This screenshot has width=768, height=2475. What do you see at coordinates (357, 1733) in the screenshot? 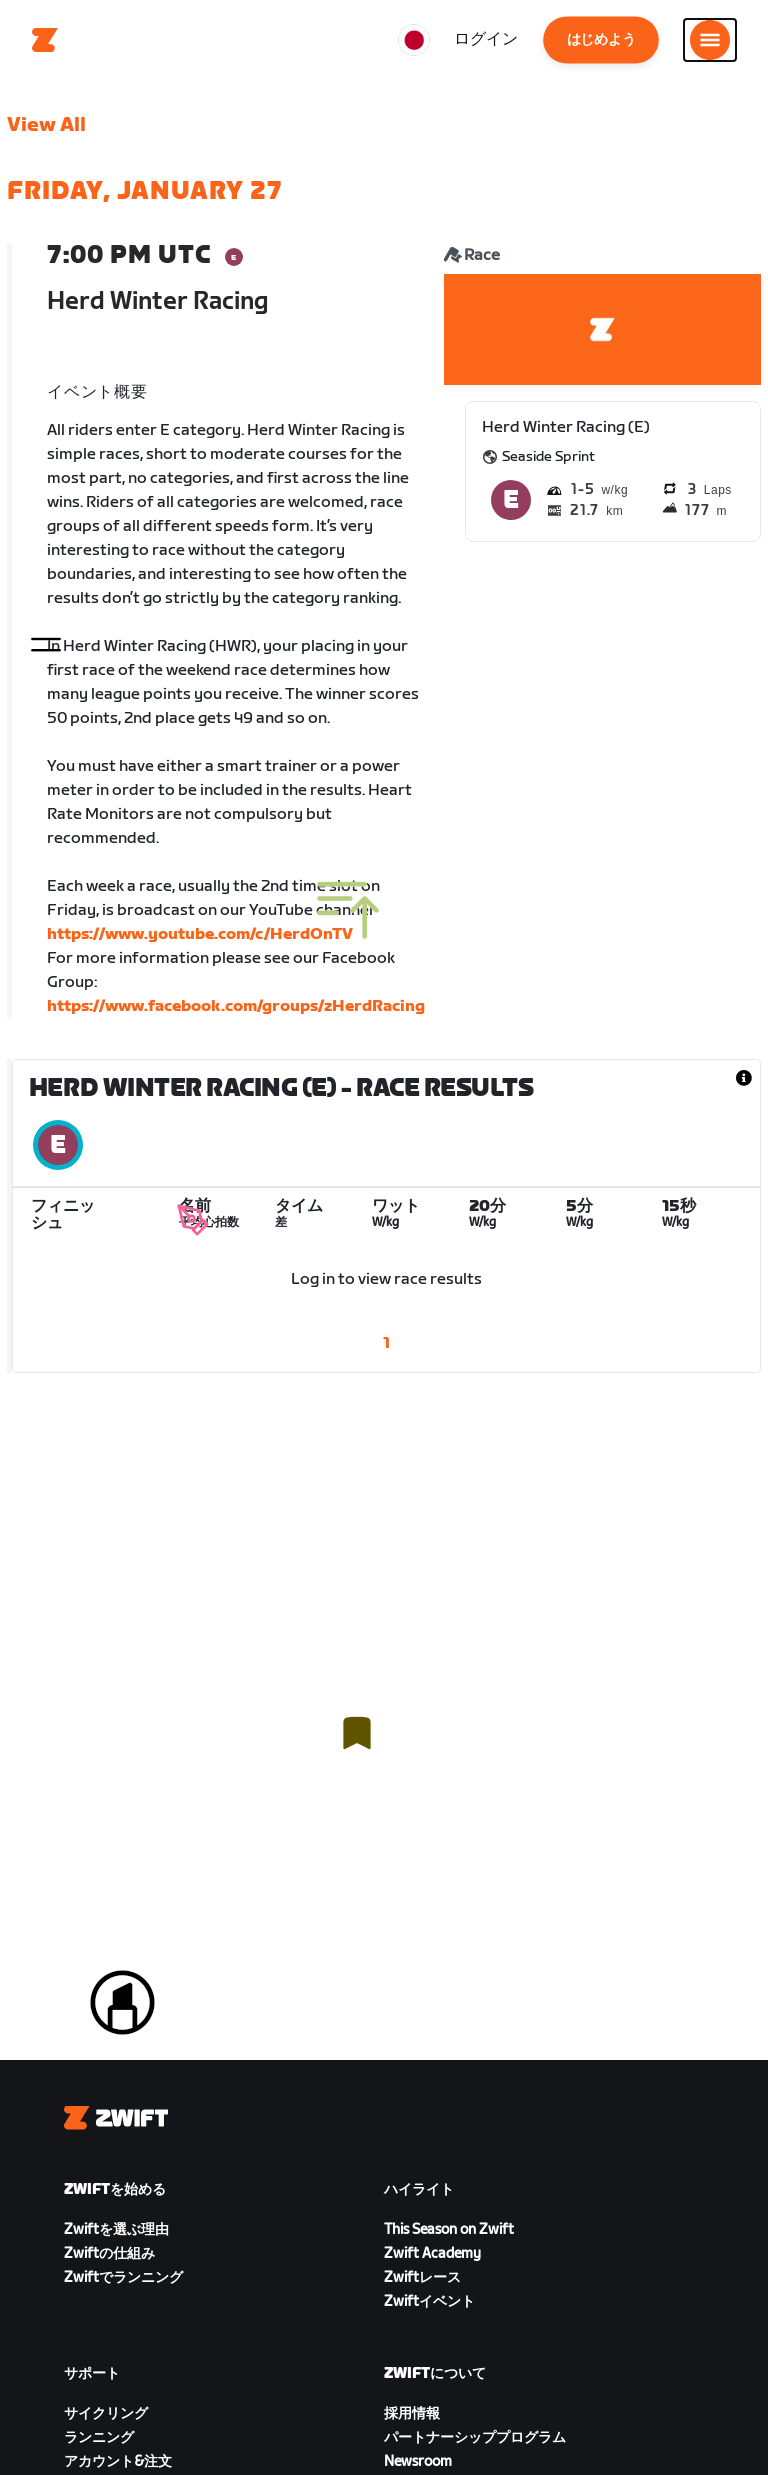
I see `save this item to your bookmarks` at bounding box center [357, 1733].